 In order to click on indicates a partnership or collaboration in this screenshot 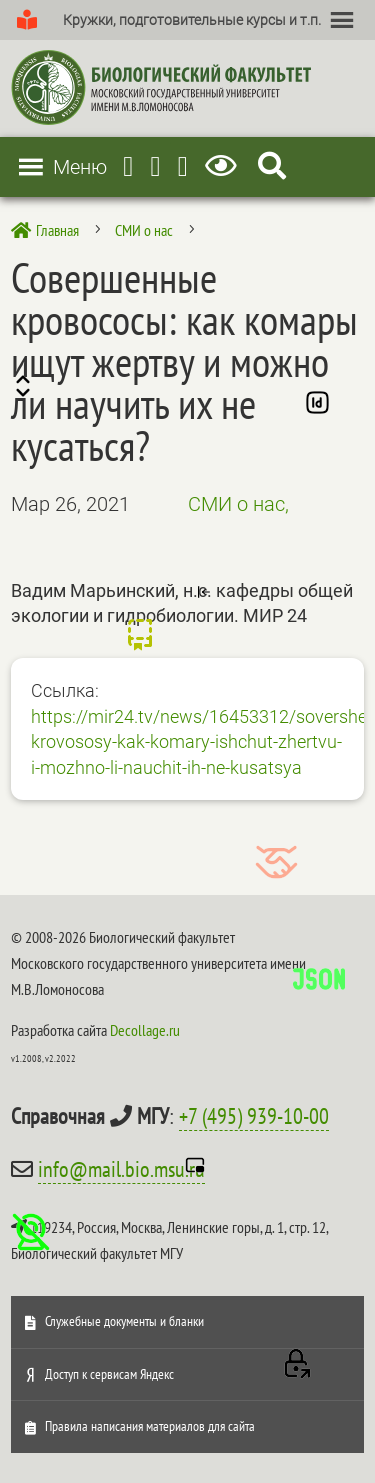, I will do `click(276, 861)`.